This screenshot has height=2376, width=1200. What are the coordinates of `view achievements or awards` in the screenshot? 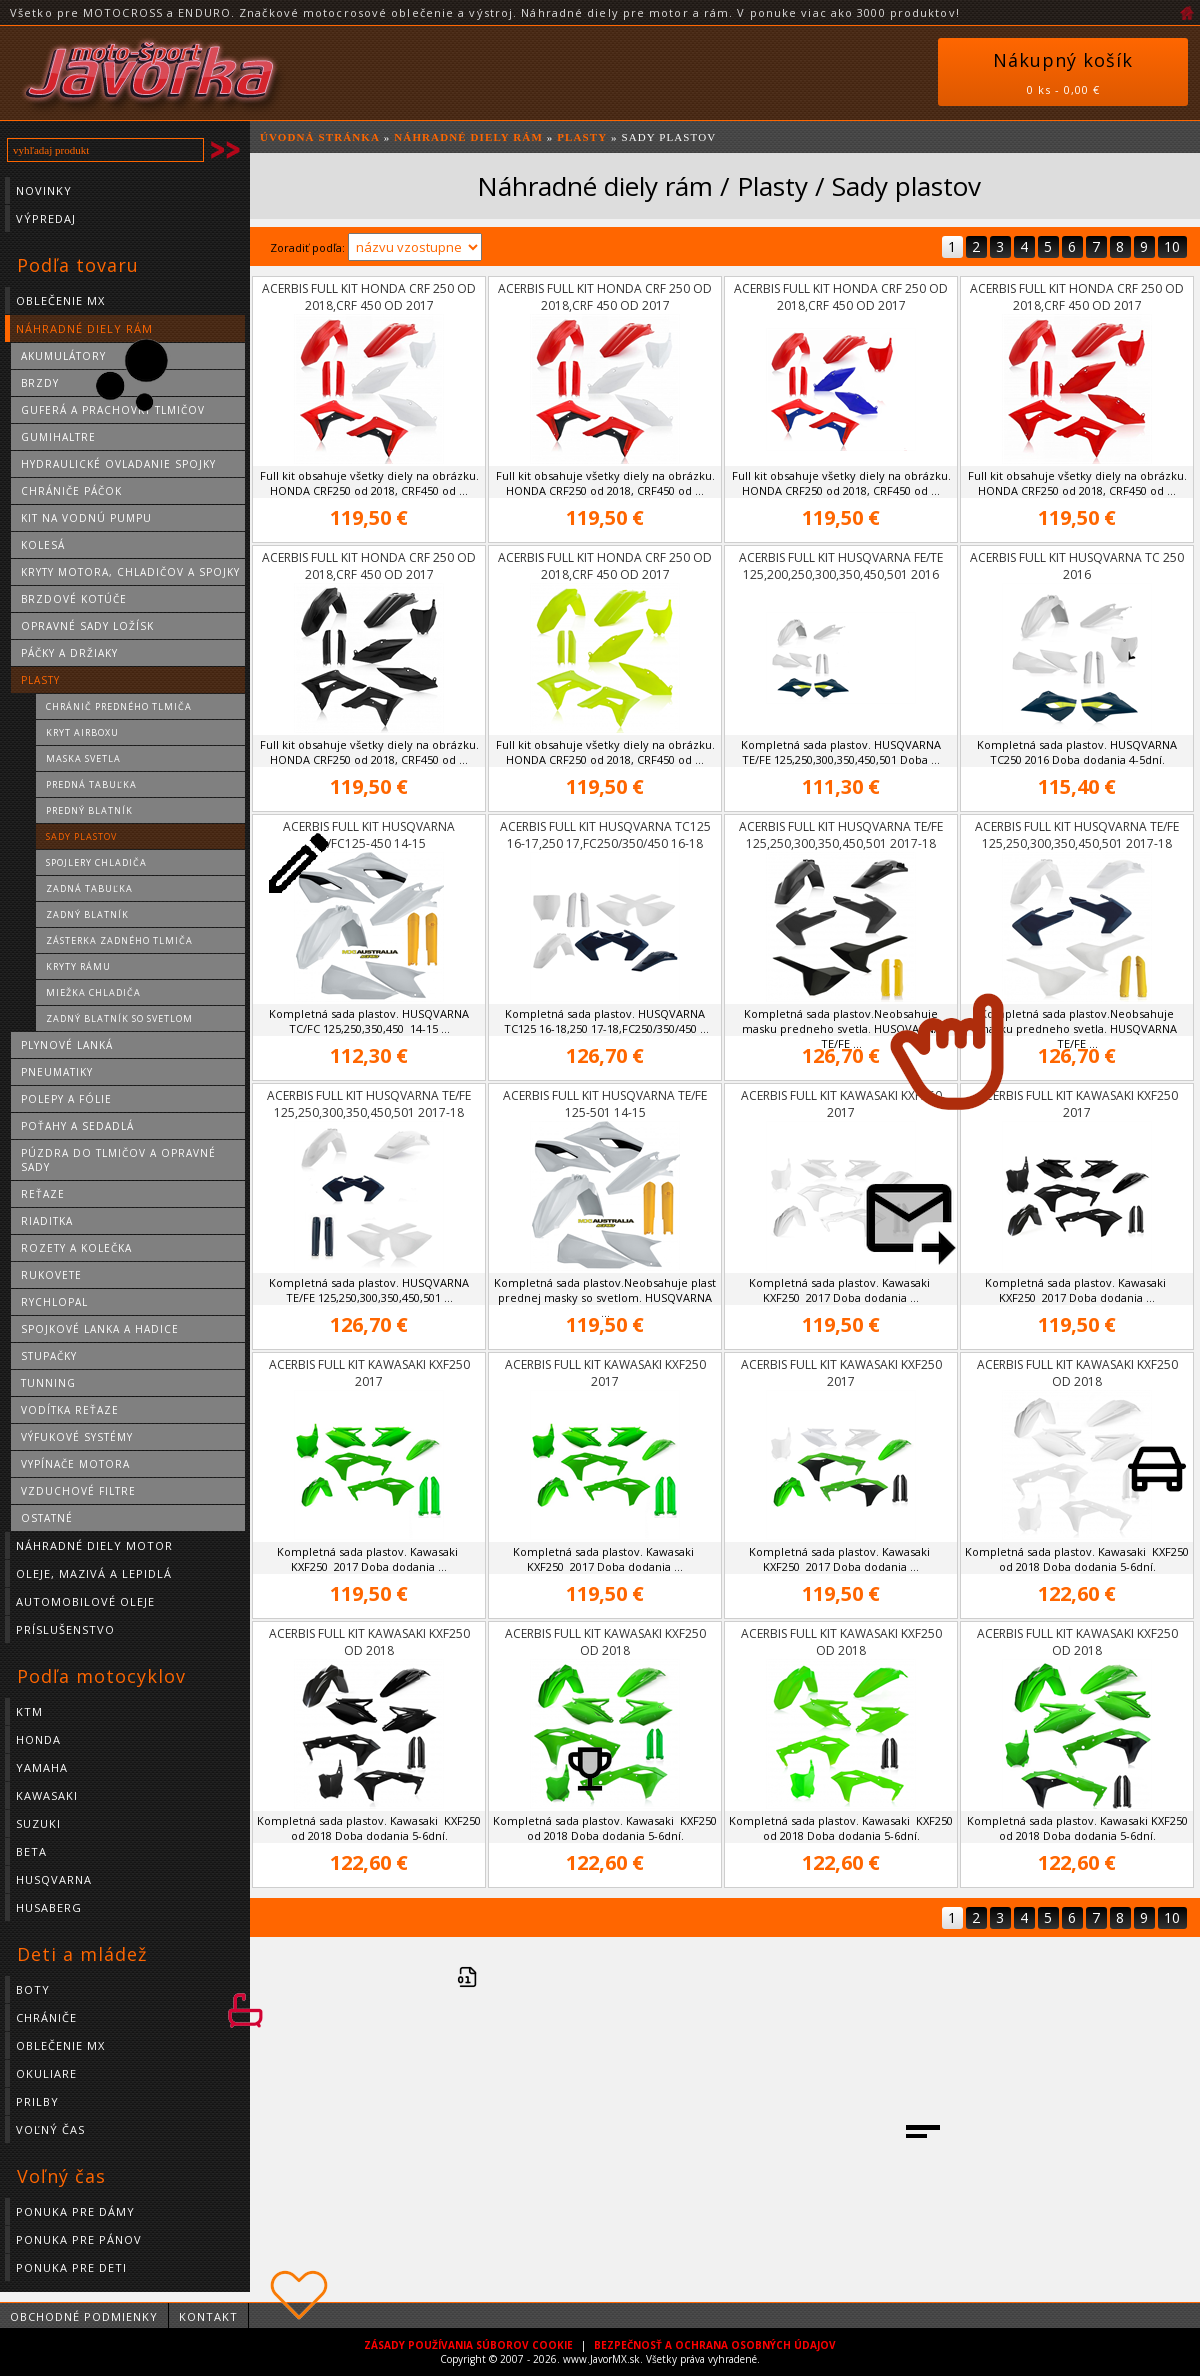 It's located at (590, 1769).